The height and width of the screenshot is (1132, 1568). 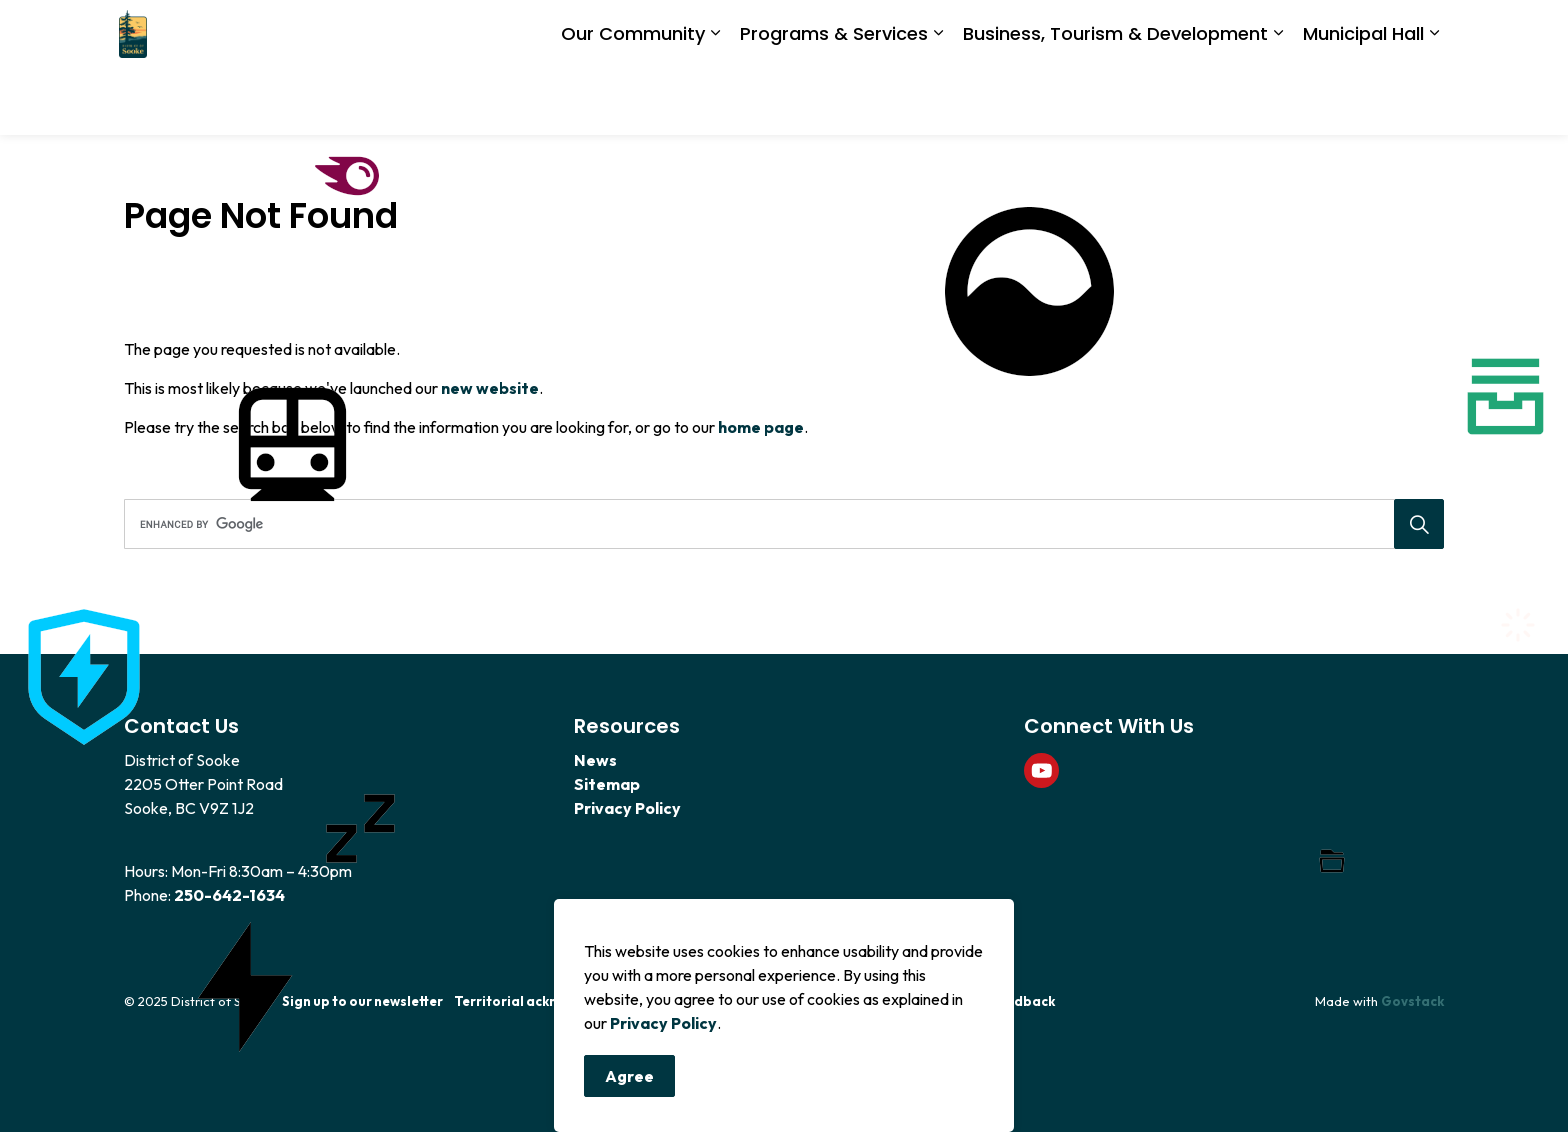 What do you see at coordinates (1029, 291) in the screenshot?
I see `Laravel Horizon dashboard logo` at bounding box center [1029, 291].